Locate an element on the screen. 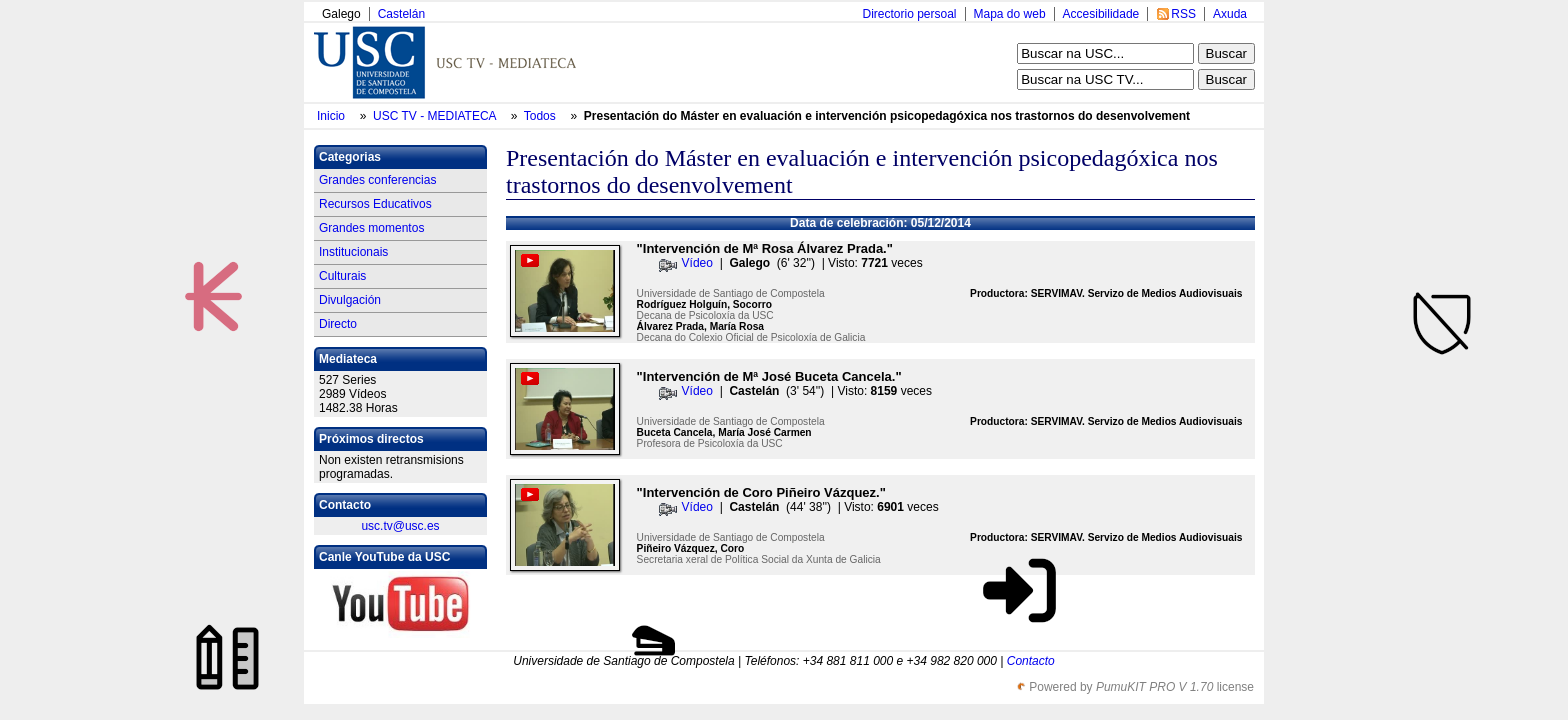 The height and width of the screenshot is (720, 1568). sign in to your account is located at coordinates (1019, 590).